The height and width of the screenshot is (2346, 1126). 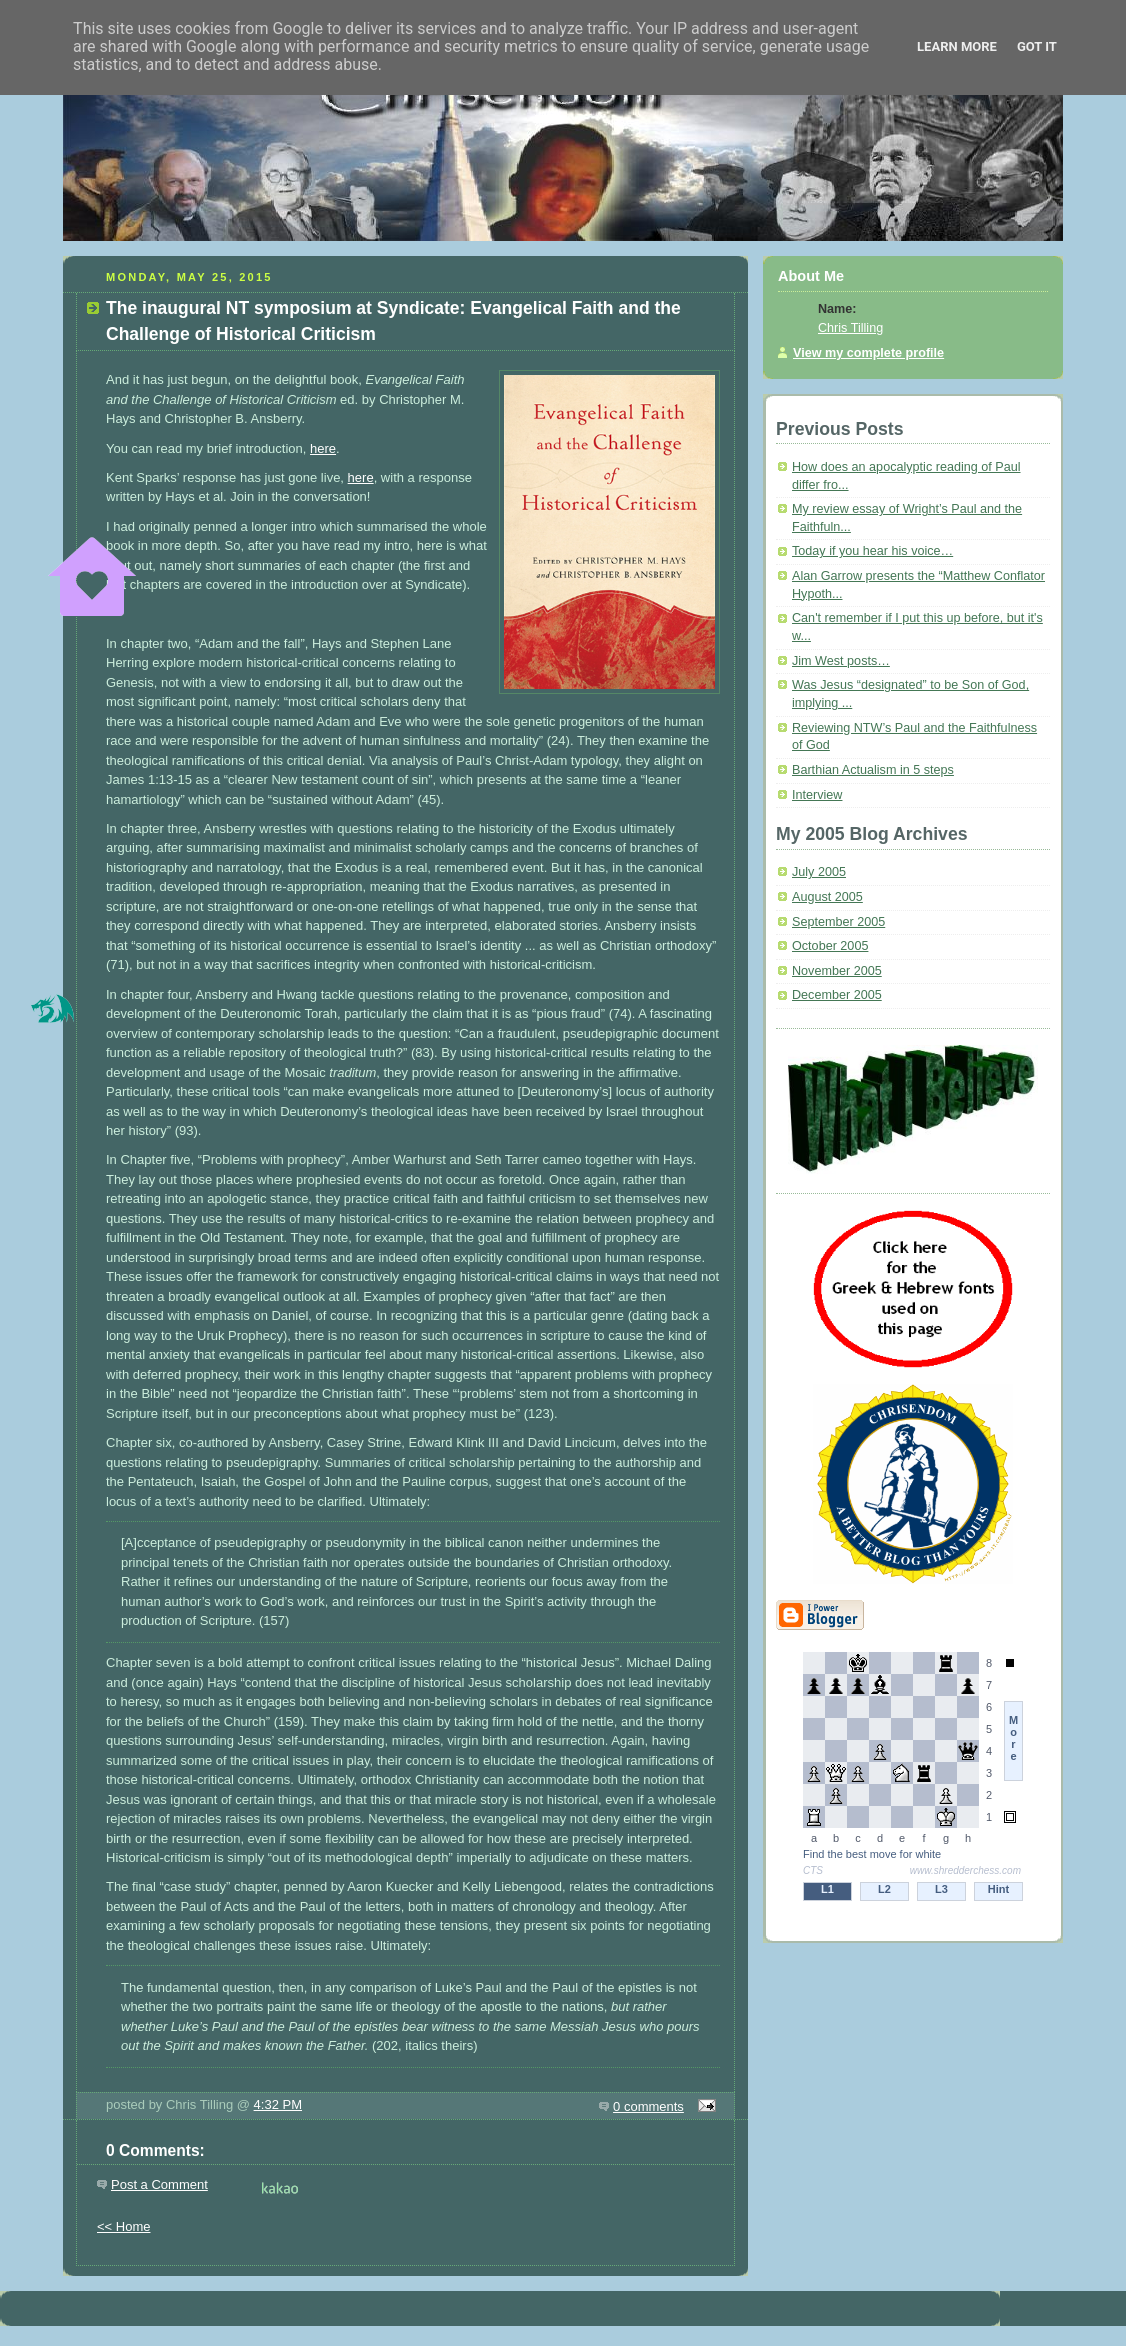 What do you see at coordinates (52, 1008) in the screenshot?
I see `redragon brand logo` at bounding box center [52, 1008].